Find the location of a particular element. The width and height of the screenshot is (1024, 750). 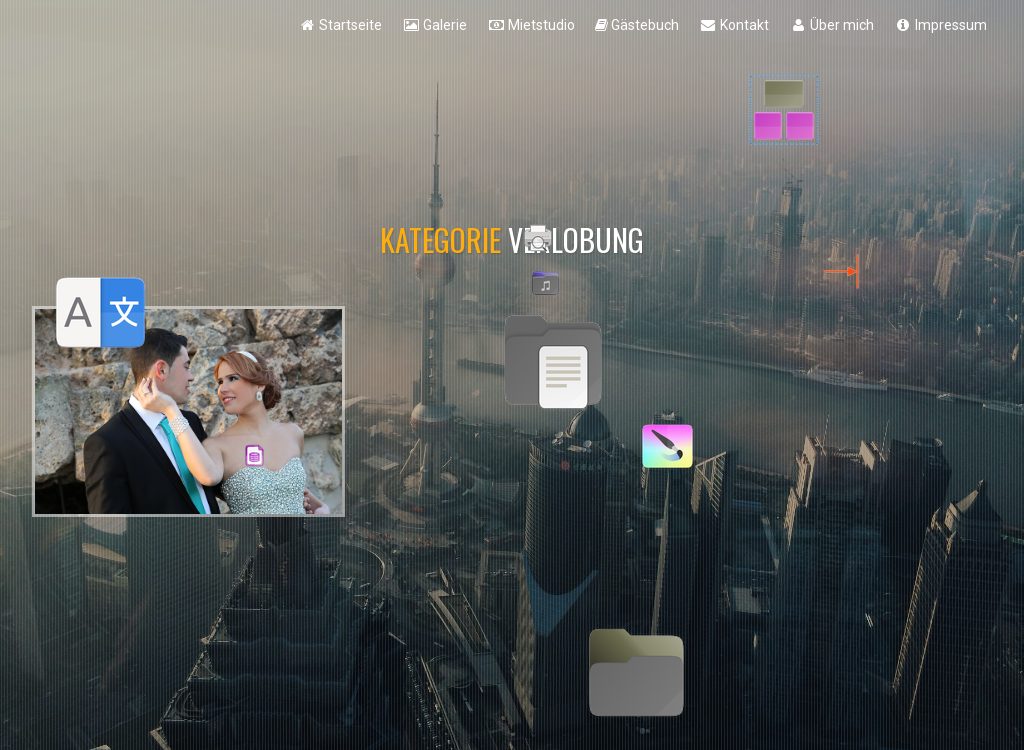

open your music folder is located at coordinates (545, 282).